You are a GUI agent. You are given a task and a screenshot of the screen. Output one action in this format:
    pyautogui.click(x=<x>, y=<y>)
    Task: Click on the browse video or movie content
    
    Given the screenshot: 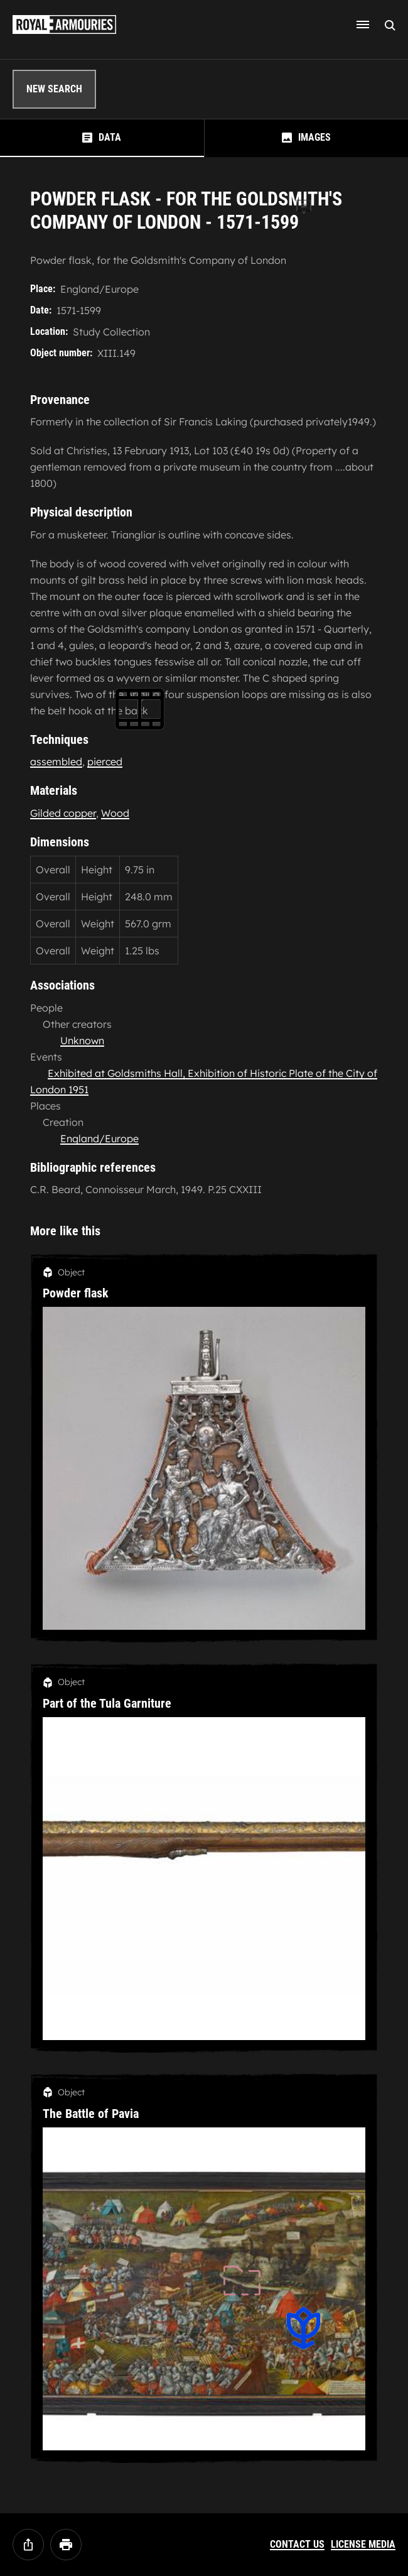 What is the action you would take?
    pyautogui.click(x=139, y=709)
    